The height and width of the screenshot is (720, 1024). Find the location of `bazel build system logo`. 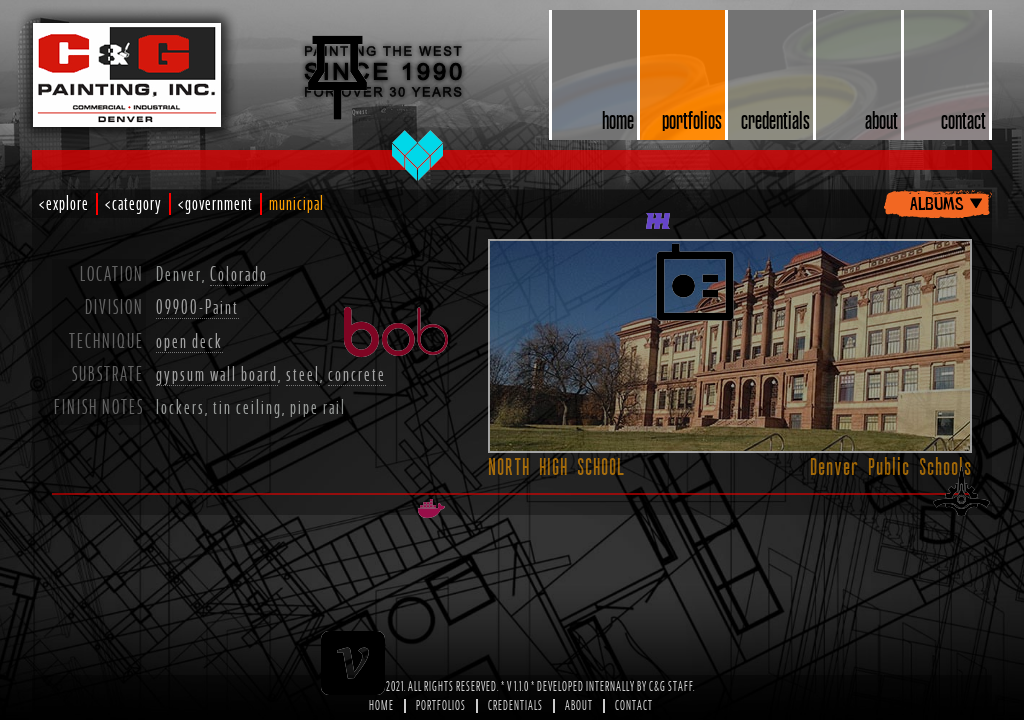

bazel build system logo is located at coordinates (417, 155).